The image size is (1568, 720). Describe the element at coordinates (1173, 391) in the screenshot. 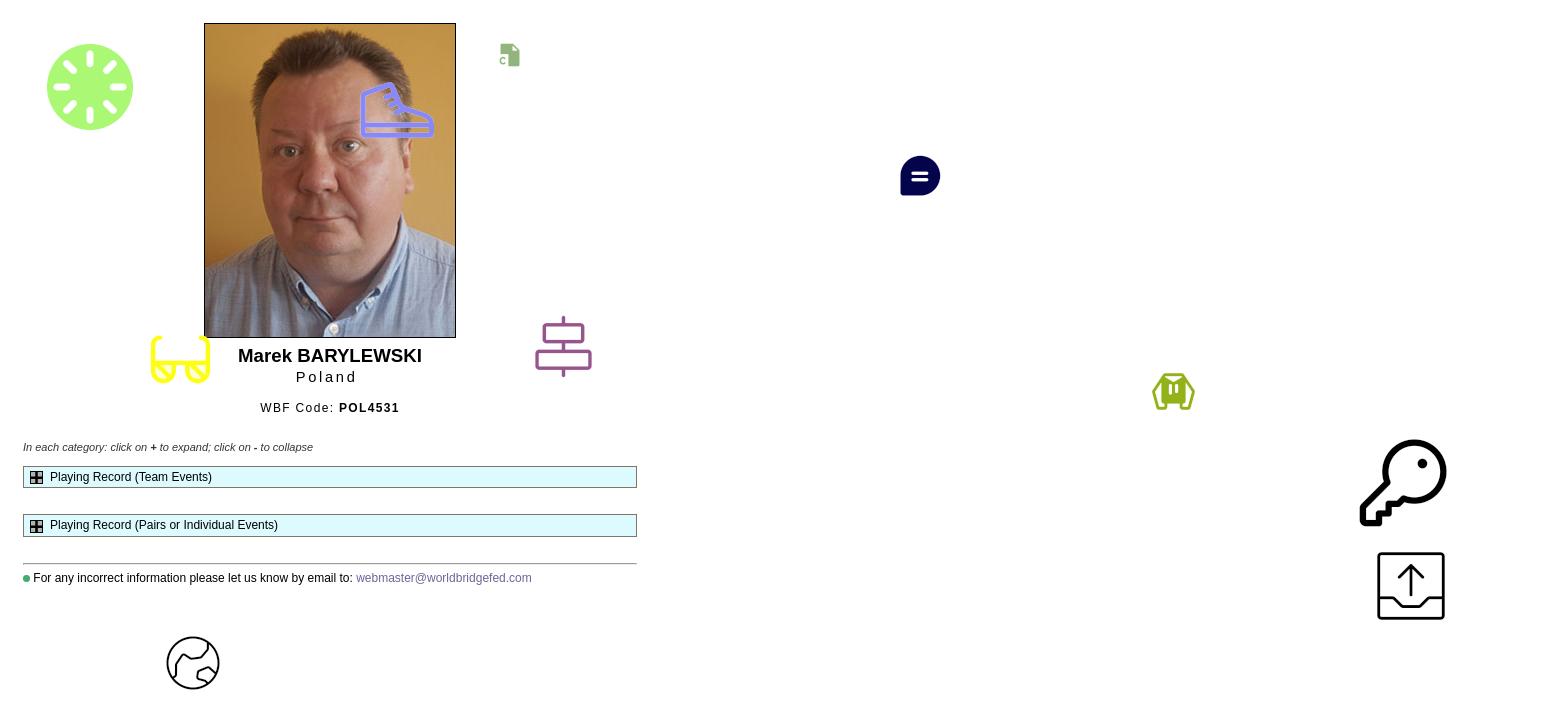

I see `browse clothing or apparel items` at that location.